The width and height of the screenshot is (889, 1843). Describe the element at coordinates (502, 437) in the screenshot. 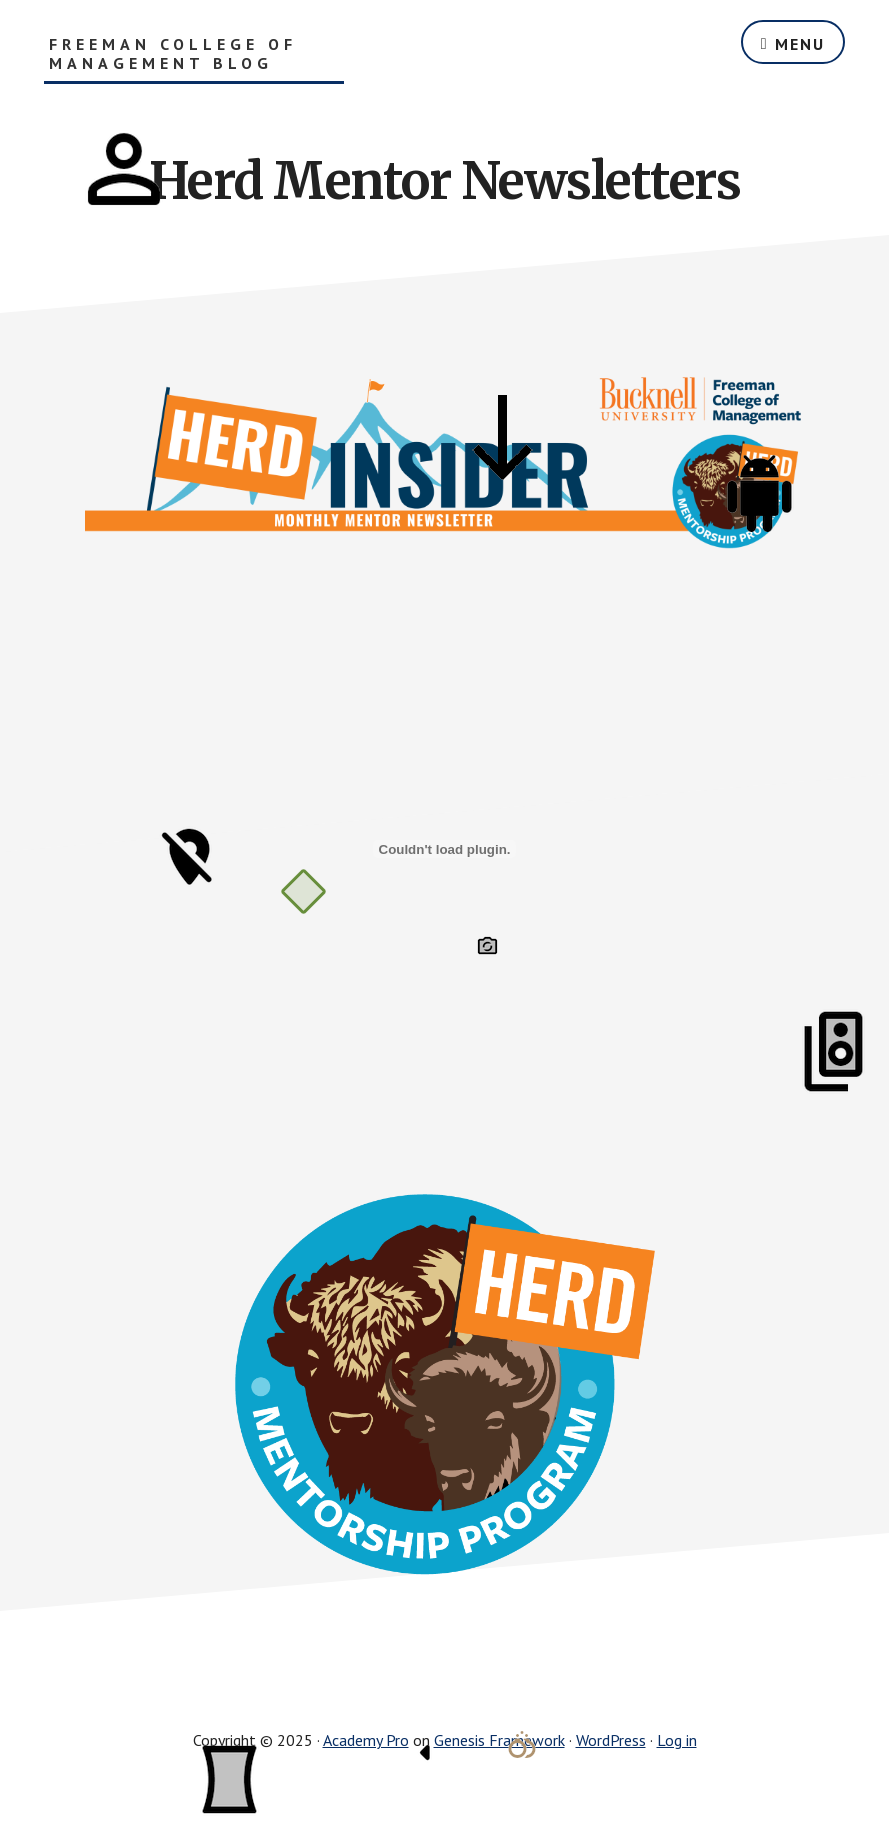

I see `navigate or scroll downward` at that location.